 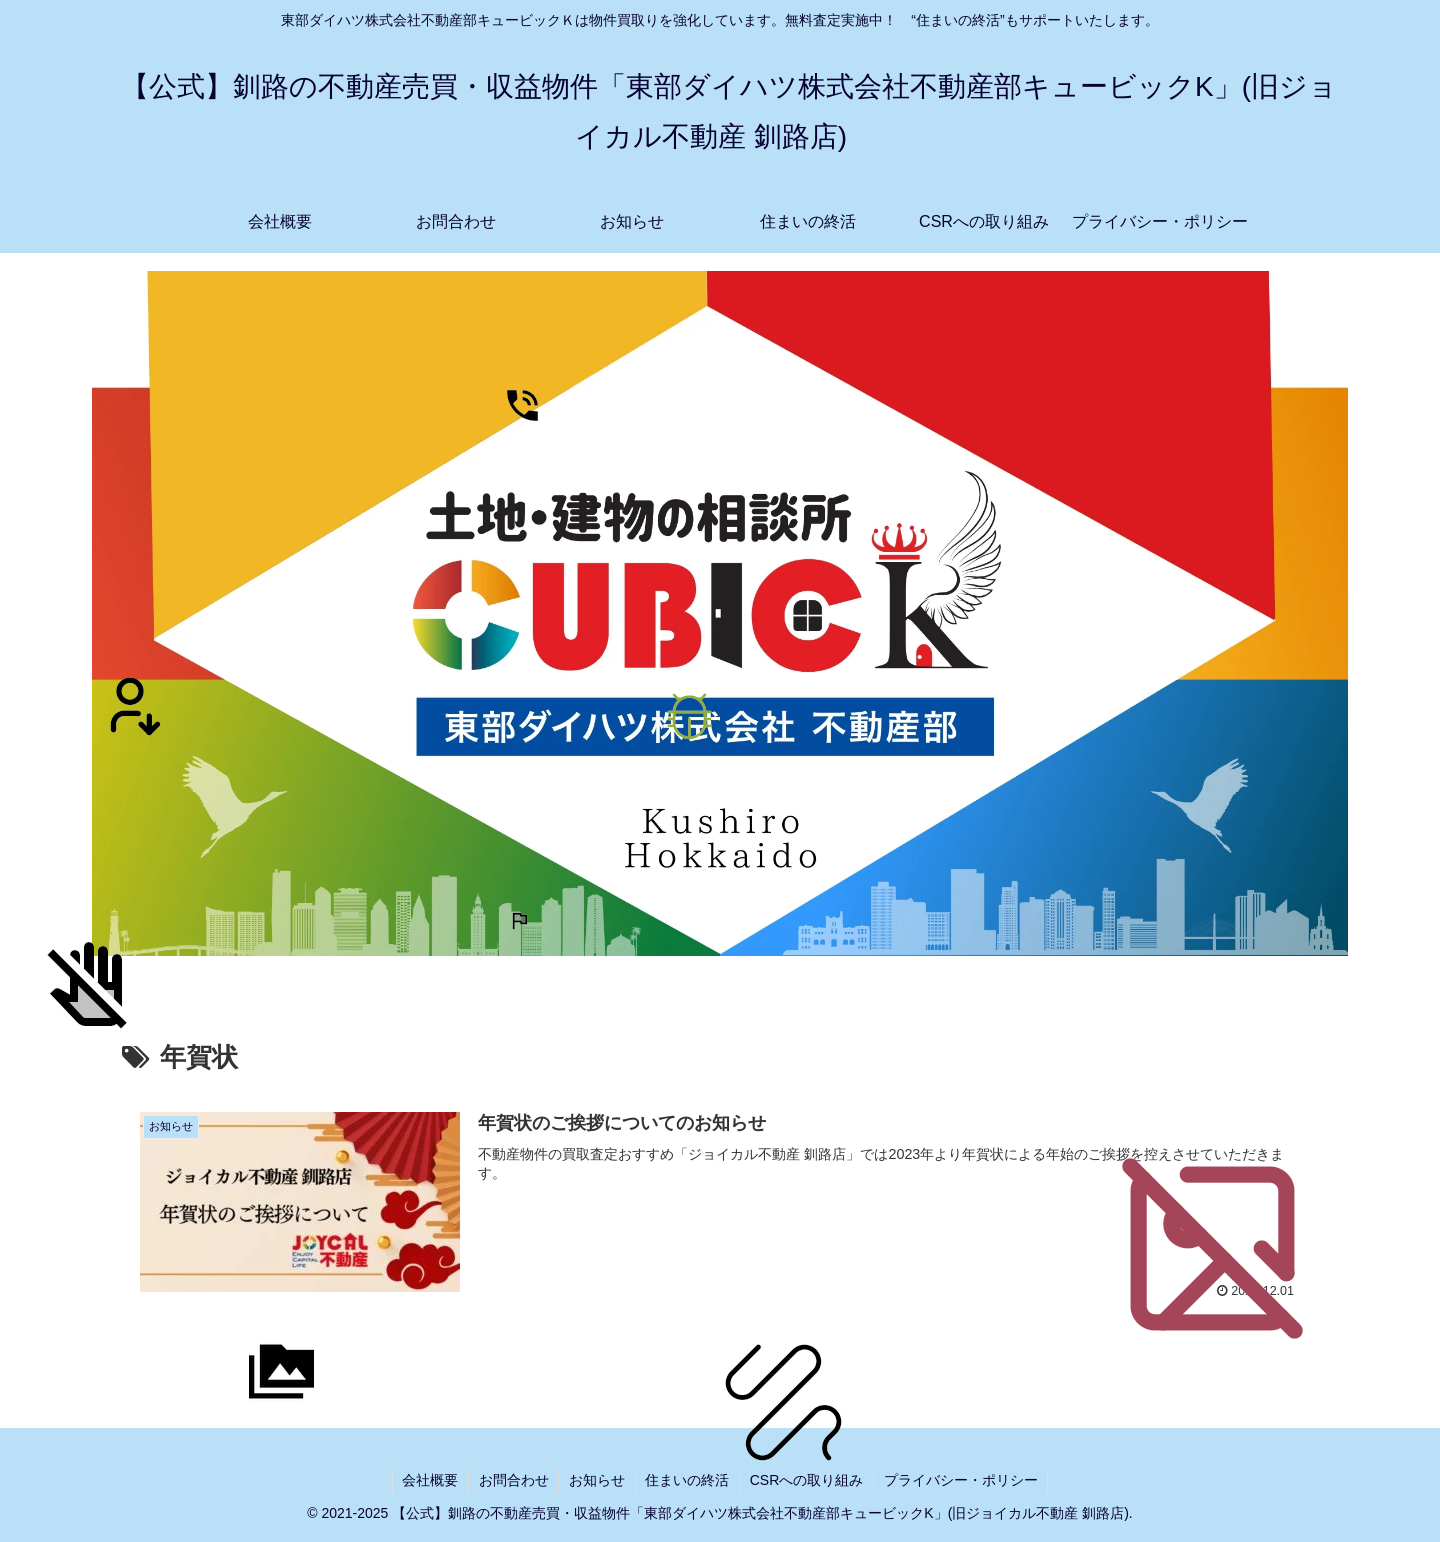 What do you see at coordinates (281, 1371) in the screenshot?
I see `access photo and video library` at bounding box center [281, 1371].